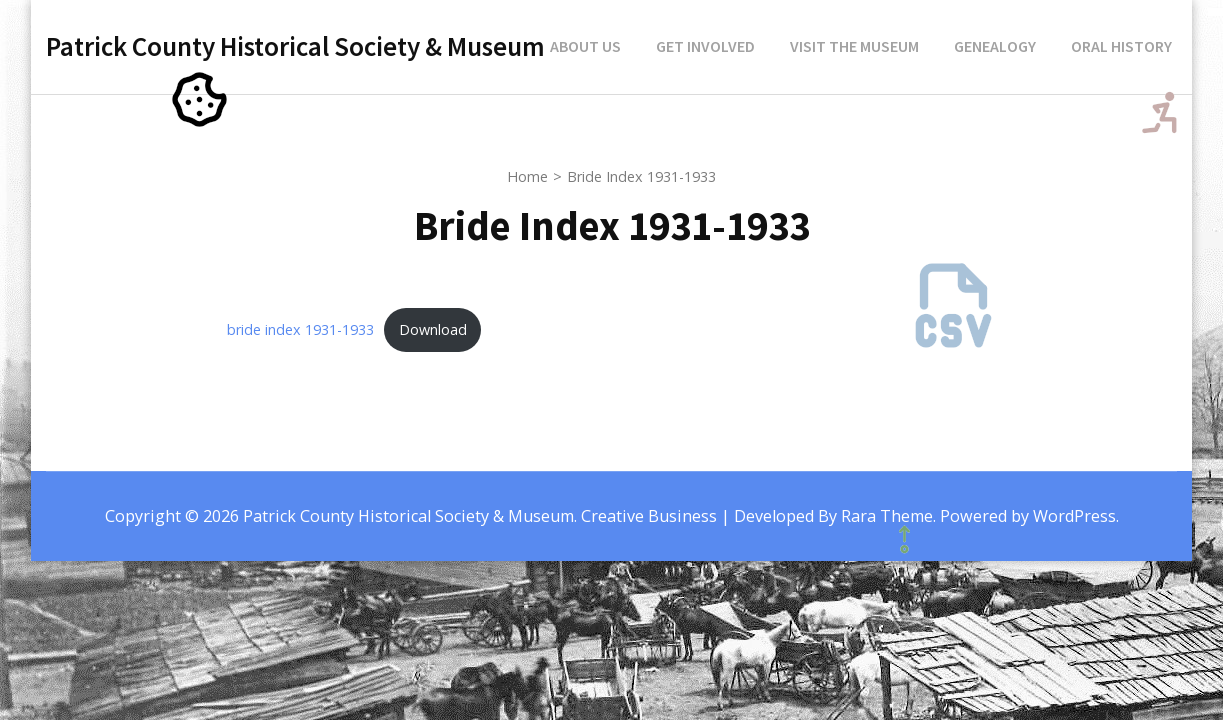  I want to click on access stretching exercises or warm-up routines, so click(1160, 112).